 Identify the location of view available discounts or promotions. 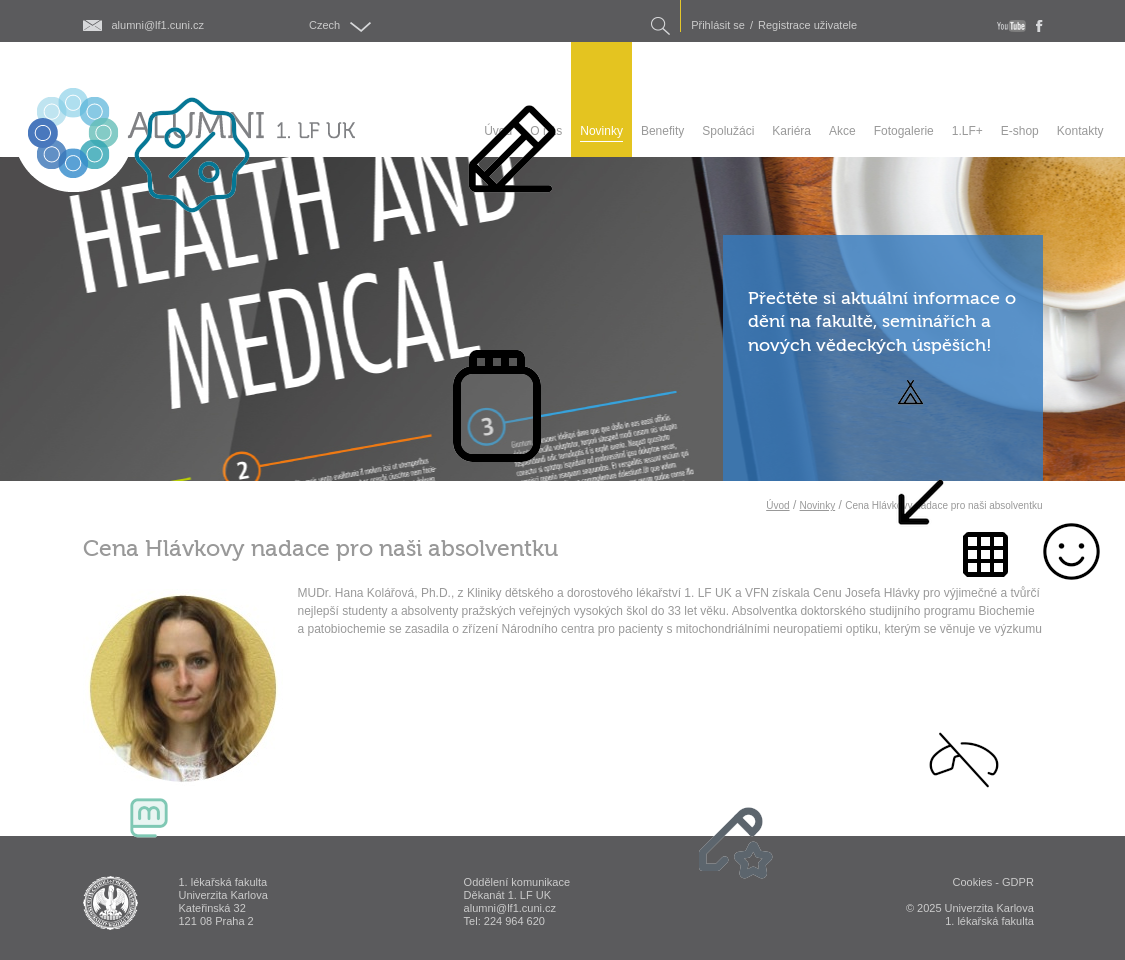
(192, 155).